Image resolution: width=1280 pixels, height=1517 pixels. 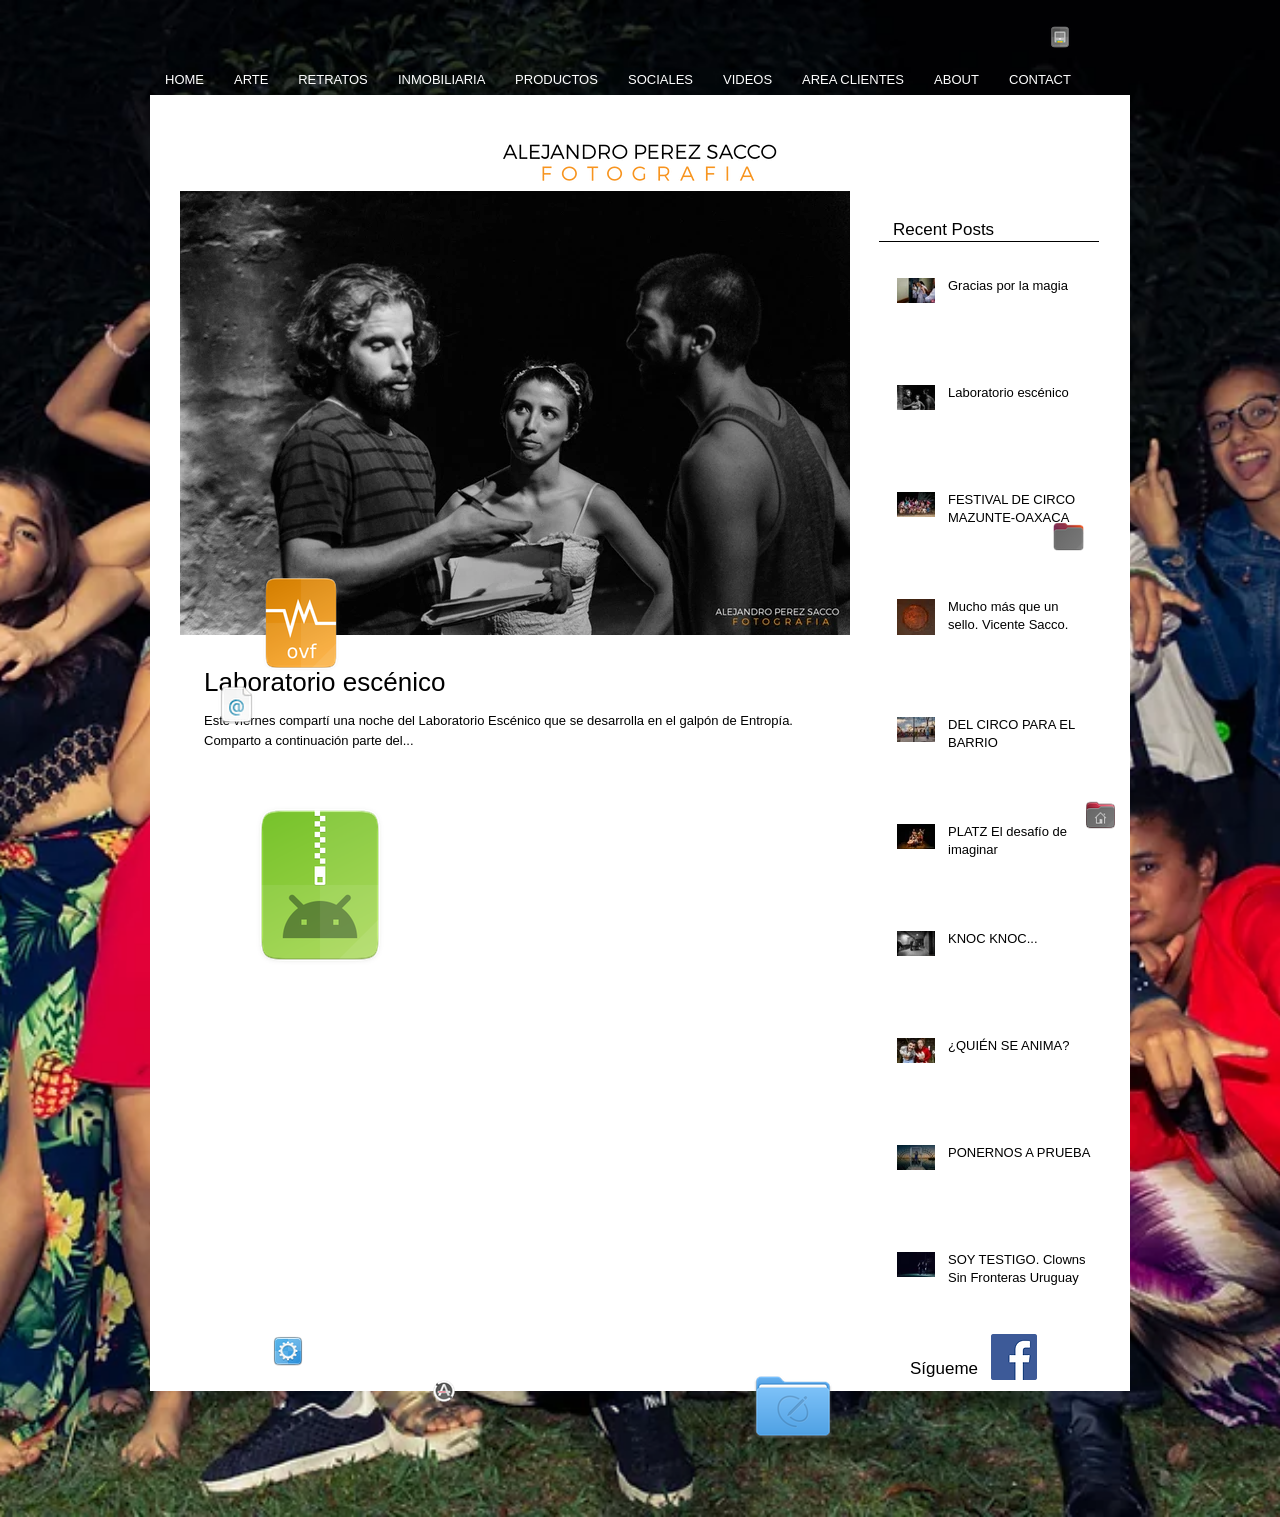 What do you see at coordinates (1060, 37) in the screenshot?
I see `gameboy rom file type indicator` at bounding box center [1060, 37].